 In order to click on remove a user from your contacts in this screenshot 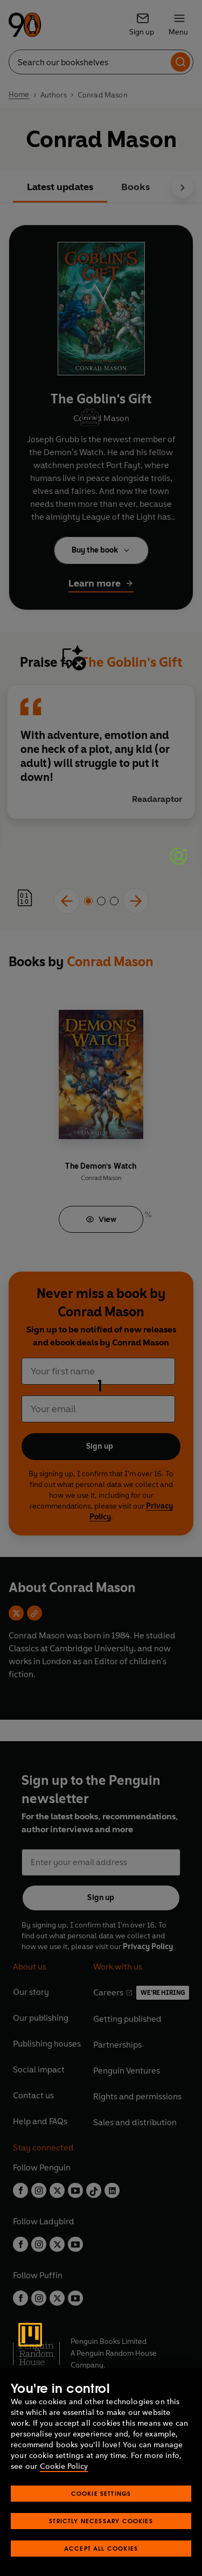, I will do `click(178, 856)`.